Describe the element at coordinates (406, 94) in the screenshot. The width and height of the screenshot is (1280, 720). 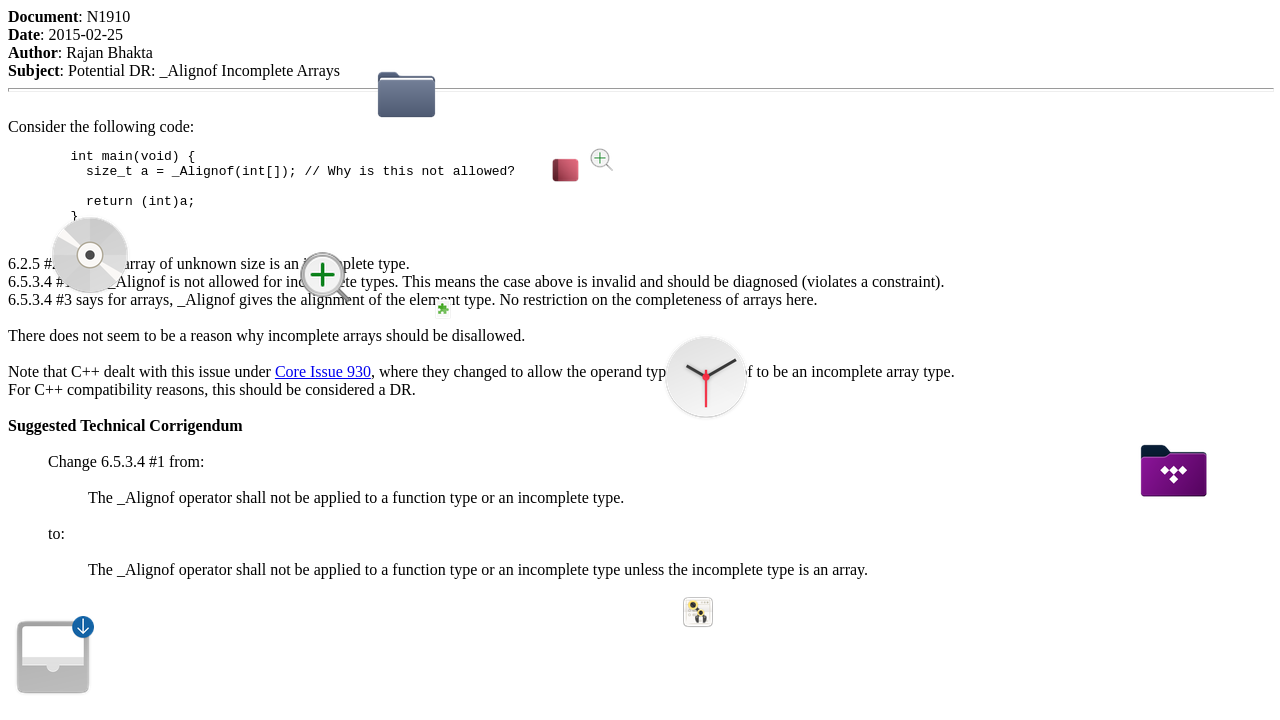
I see `open folder to view contents` at that location.